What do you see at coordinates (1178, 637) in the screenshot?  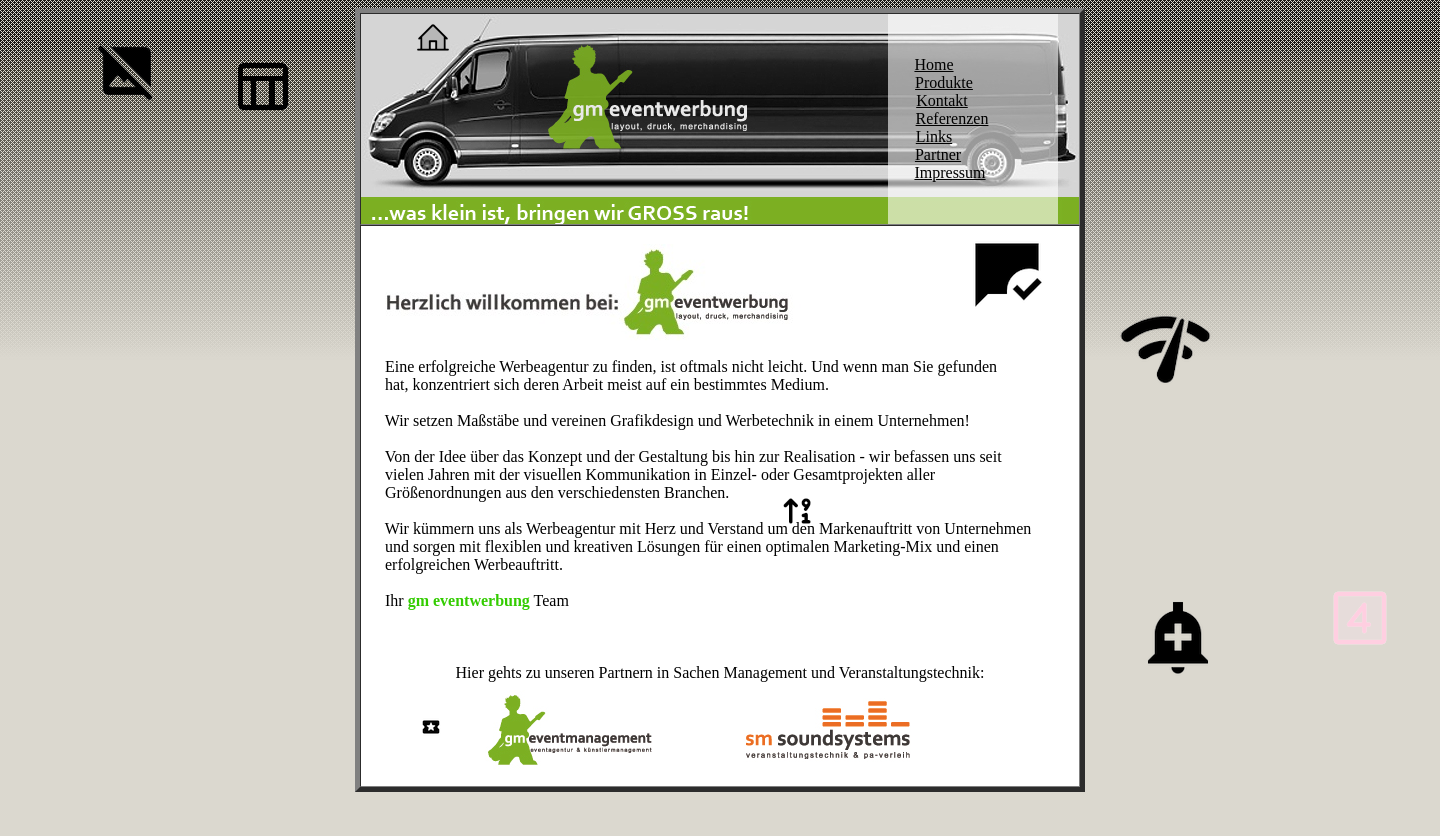 I see `add a new alert or notification` at bounding box center [1178, 637].